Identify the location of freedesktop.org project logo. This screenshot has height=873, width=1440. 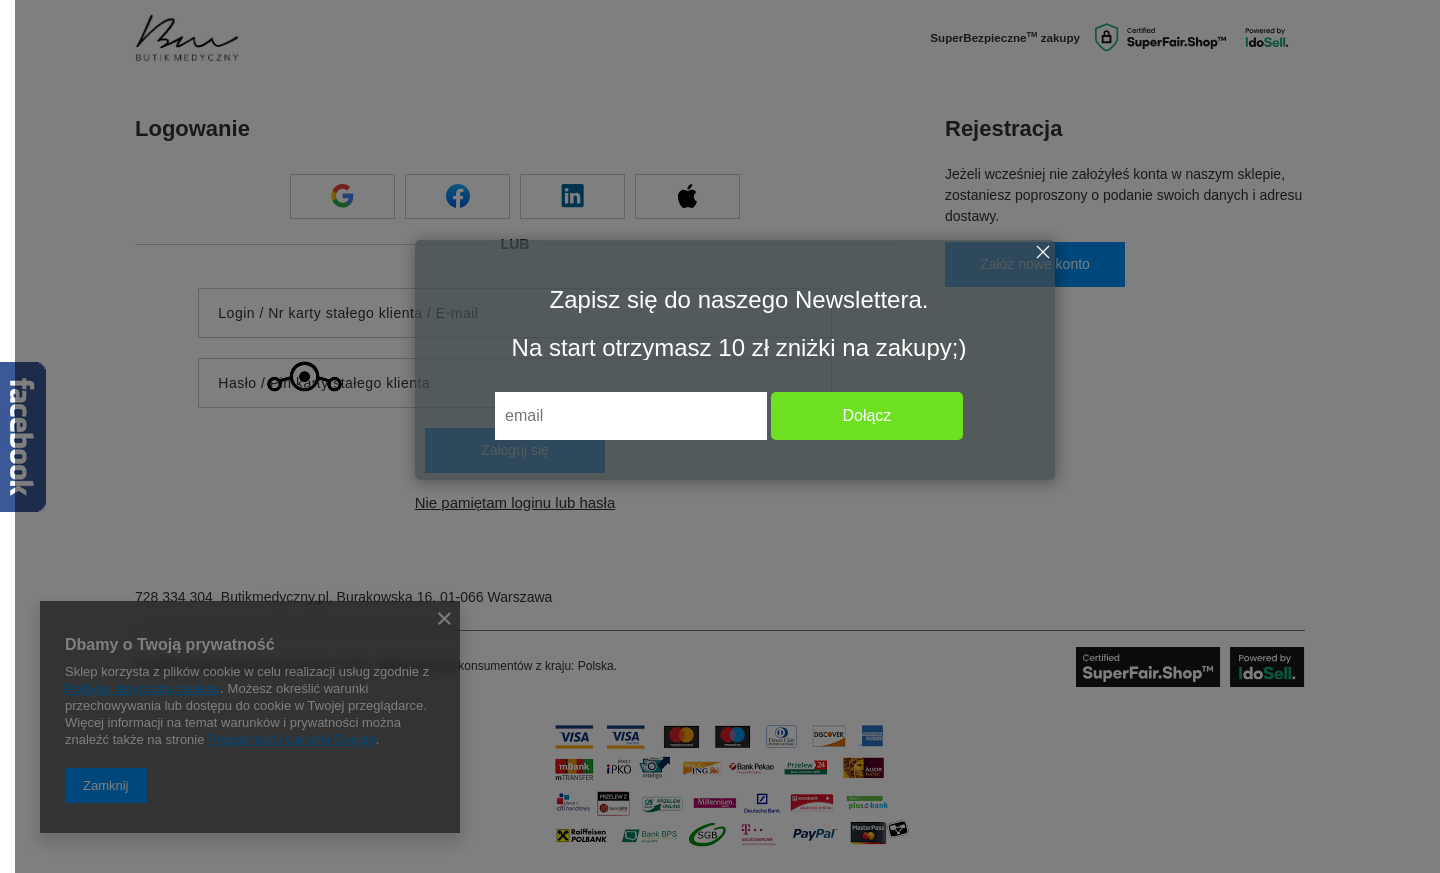
(898, 829).